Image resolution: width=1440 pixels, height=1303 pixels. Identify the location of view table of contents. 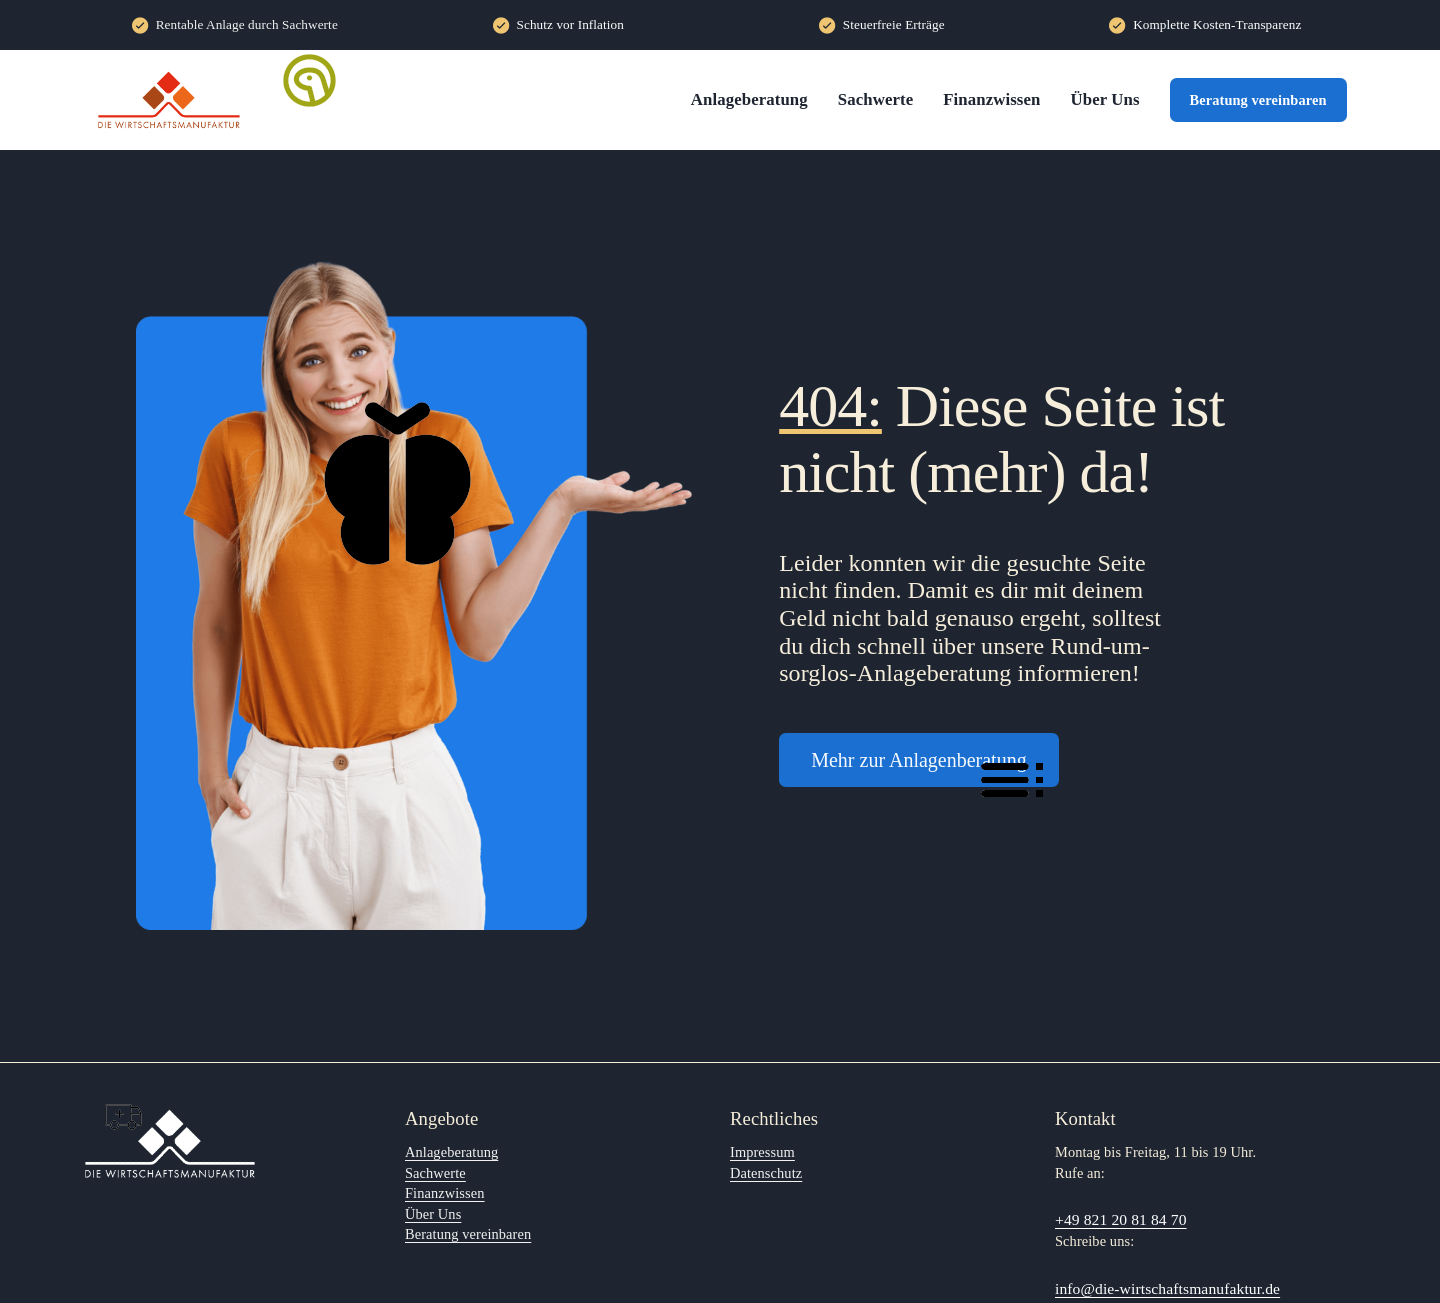
(1012, 780).